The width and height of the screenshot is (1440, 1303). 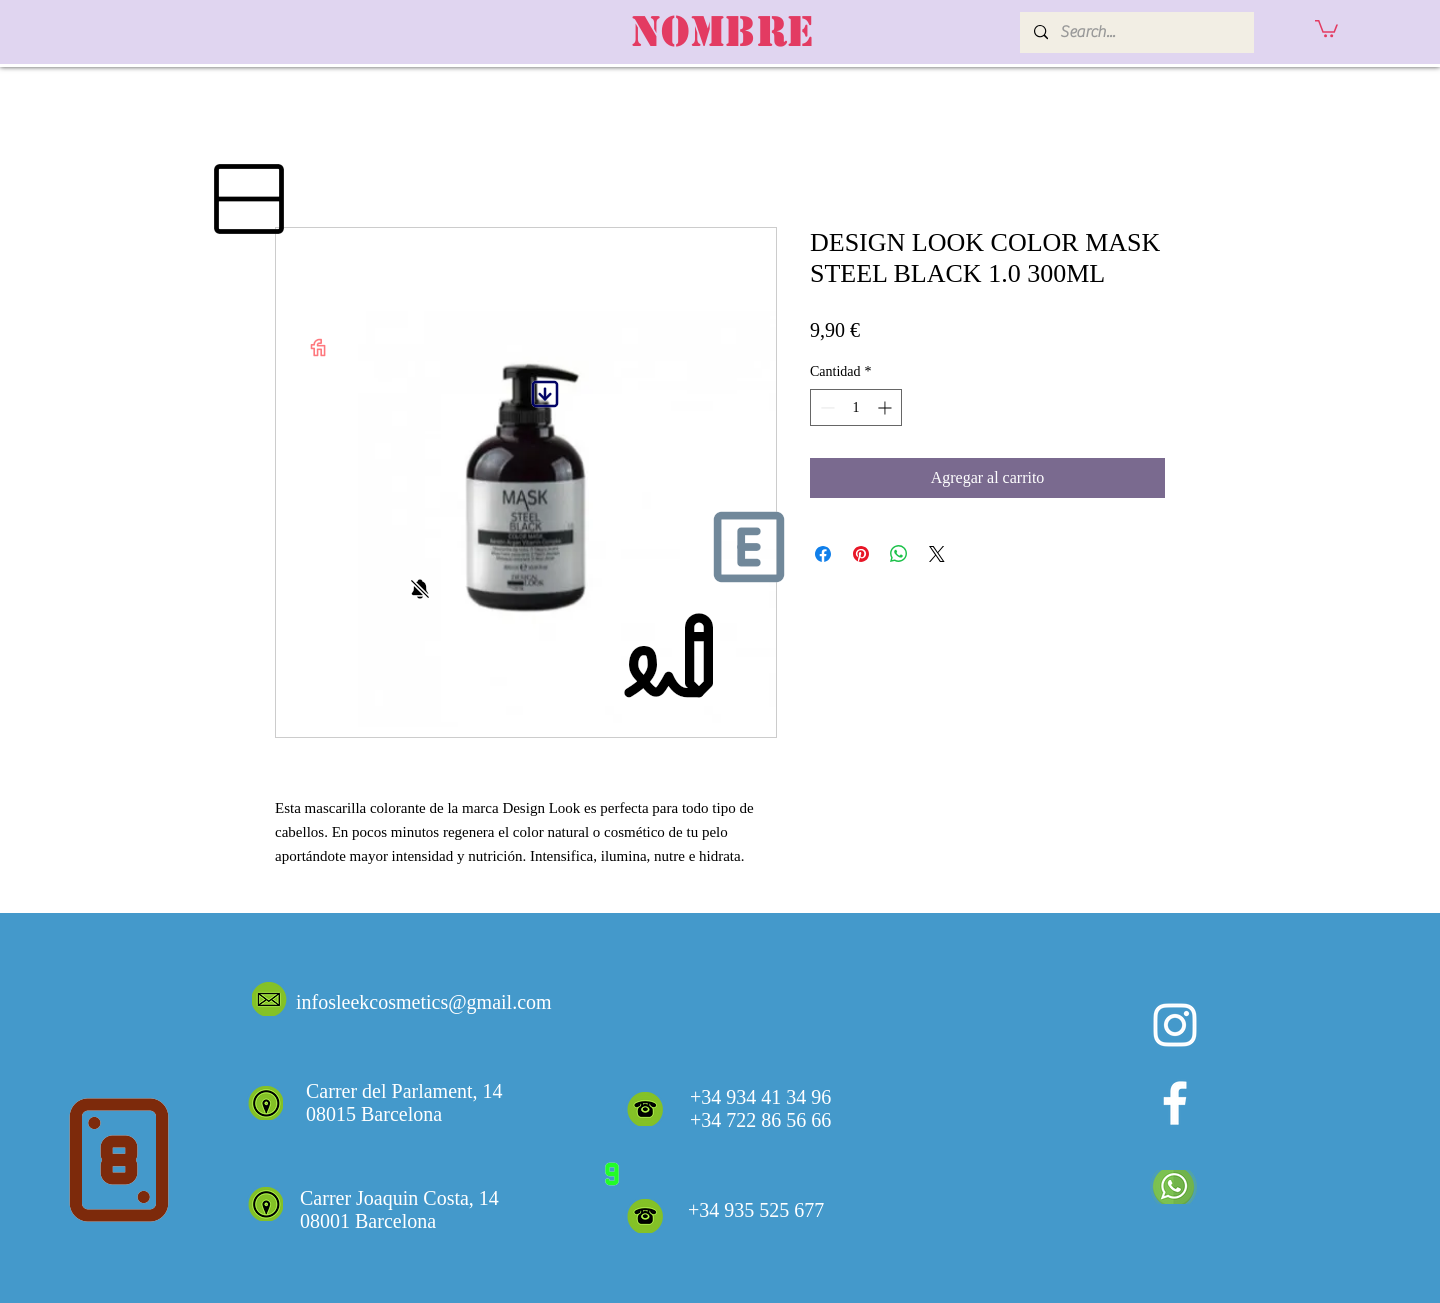 I want to click on split view into top and bottom panels, so click(x=249, y=199).